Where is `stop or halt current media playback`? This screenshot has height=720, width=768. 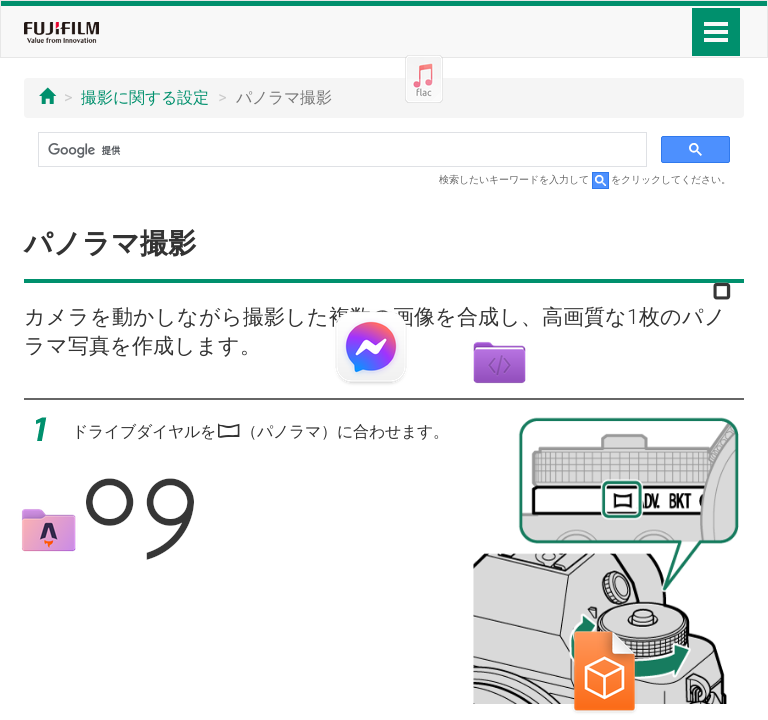 stop or halt current media playback is located at coordinates (737, 276).